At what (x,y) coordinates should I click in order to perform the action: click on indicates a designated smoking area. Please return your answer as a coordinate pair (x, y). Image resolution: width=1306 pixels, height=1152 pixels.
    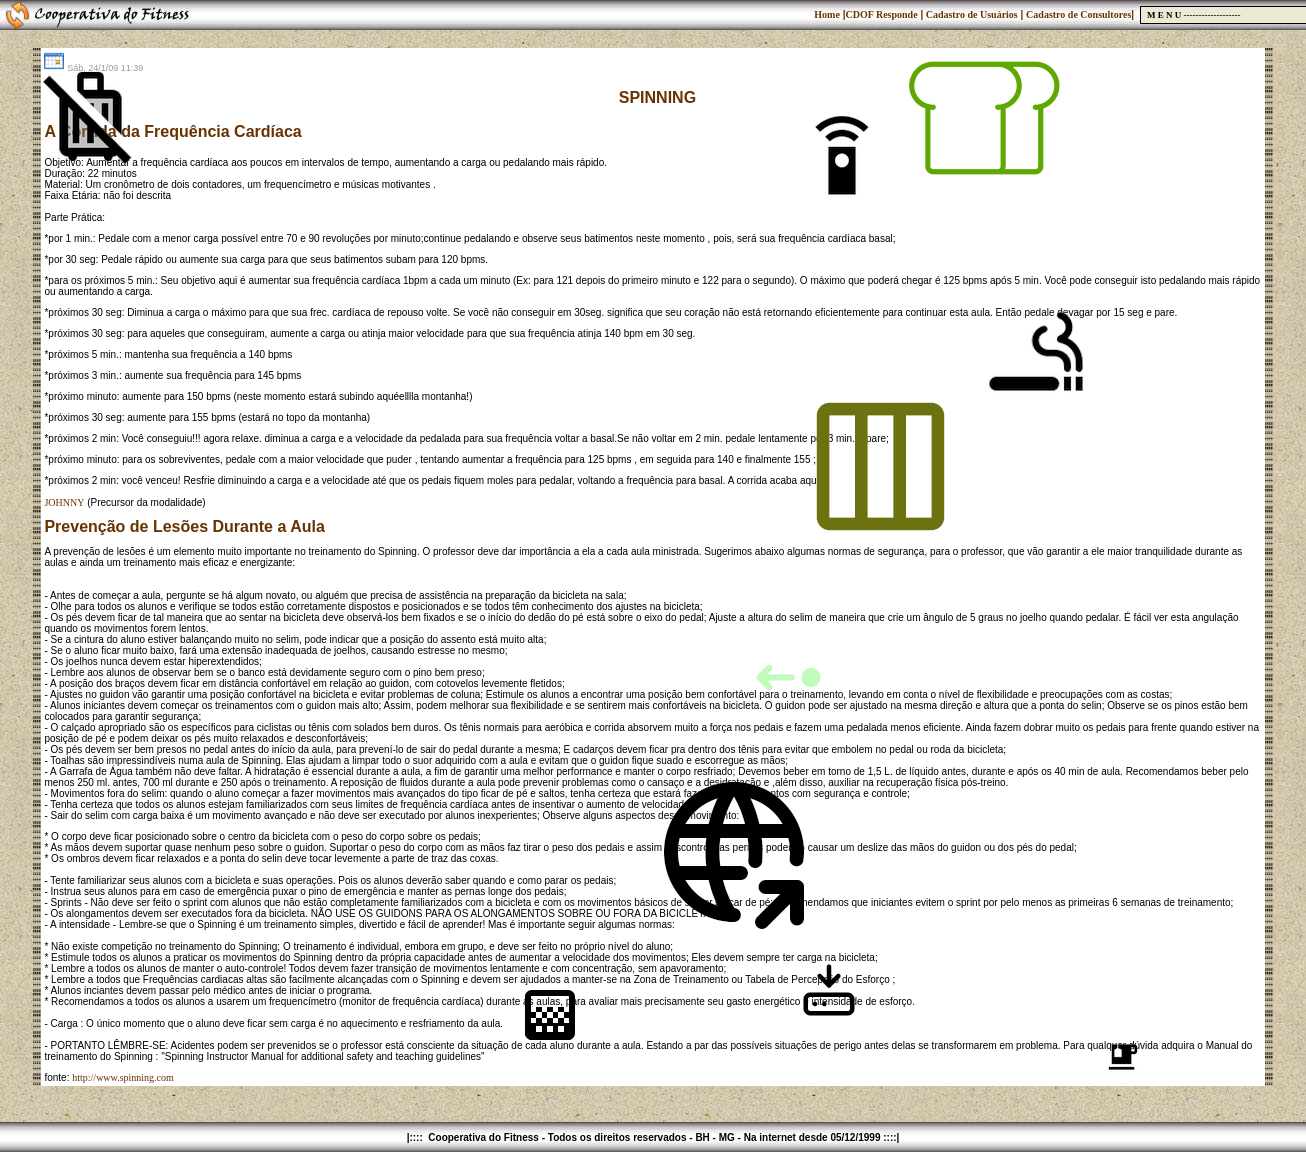
    Looking at the image, I should click on (1036, 358).